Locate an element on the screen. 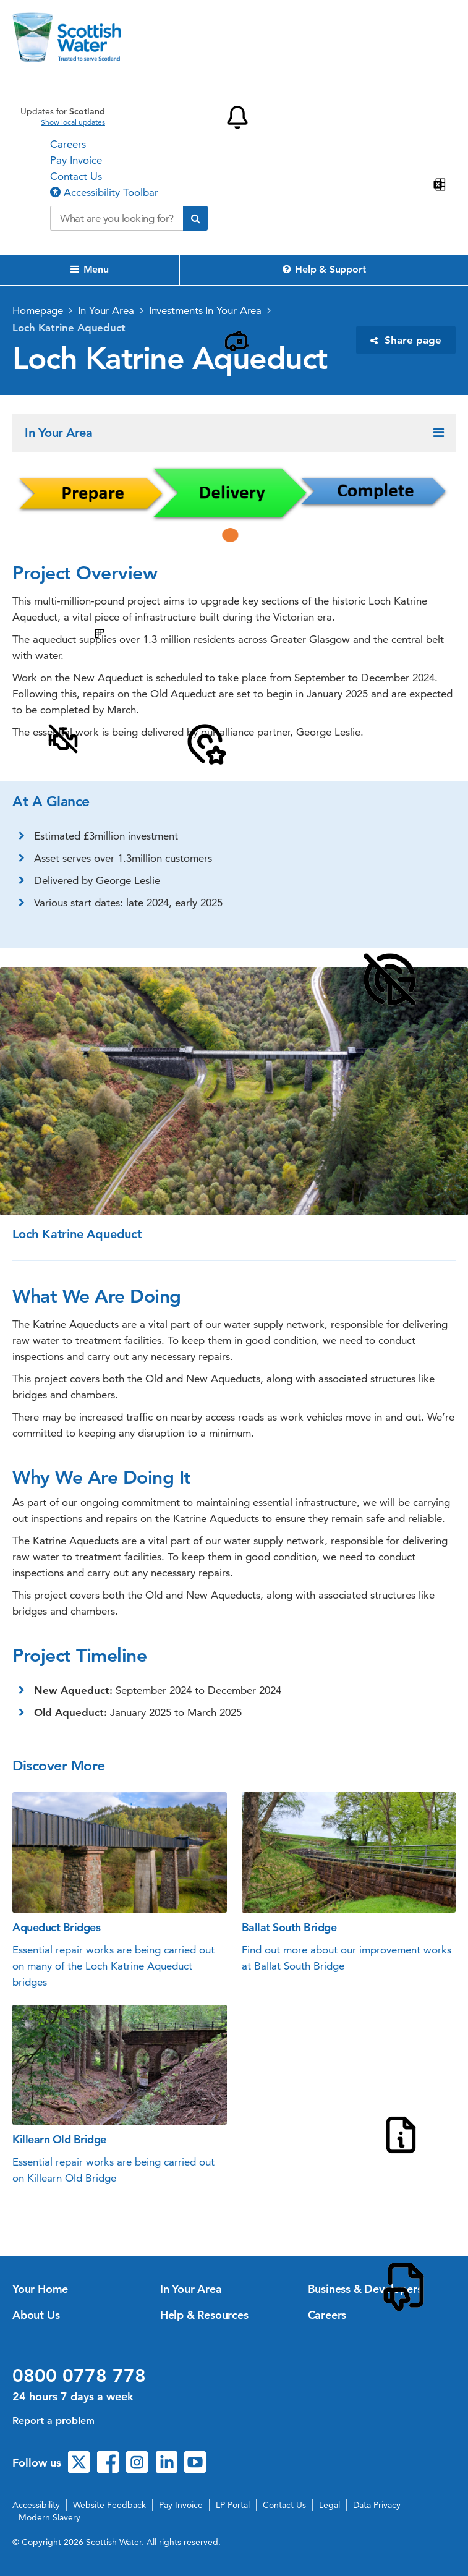  dislike or downvote a document is located at coordinates (406, 2285).